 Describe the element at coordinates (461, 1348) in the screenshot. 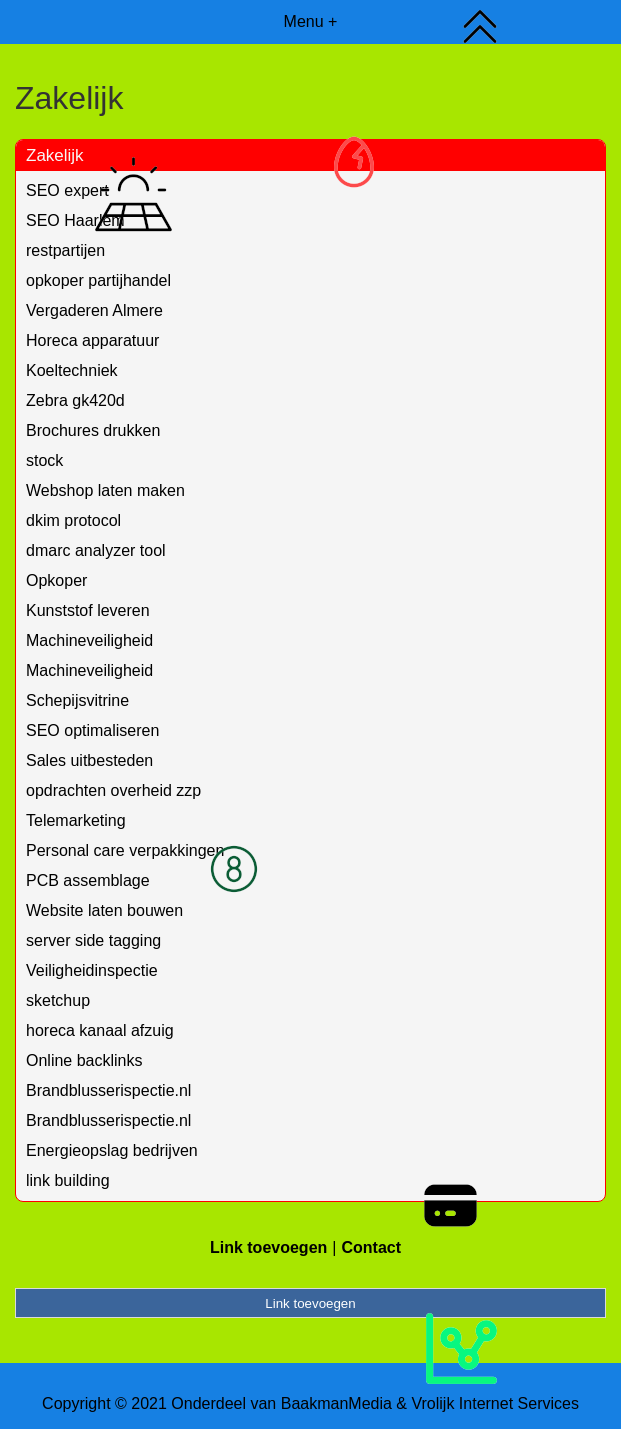

I see `view scatter plot or data visualization` at that location.